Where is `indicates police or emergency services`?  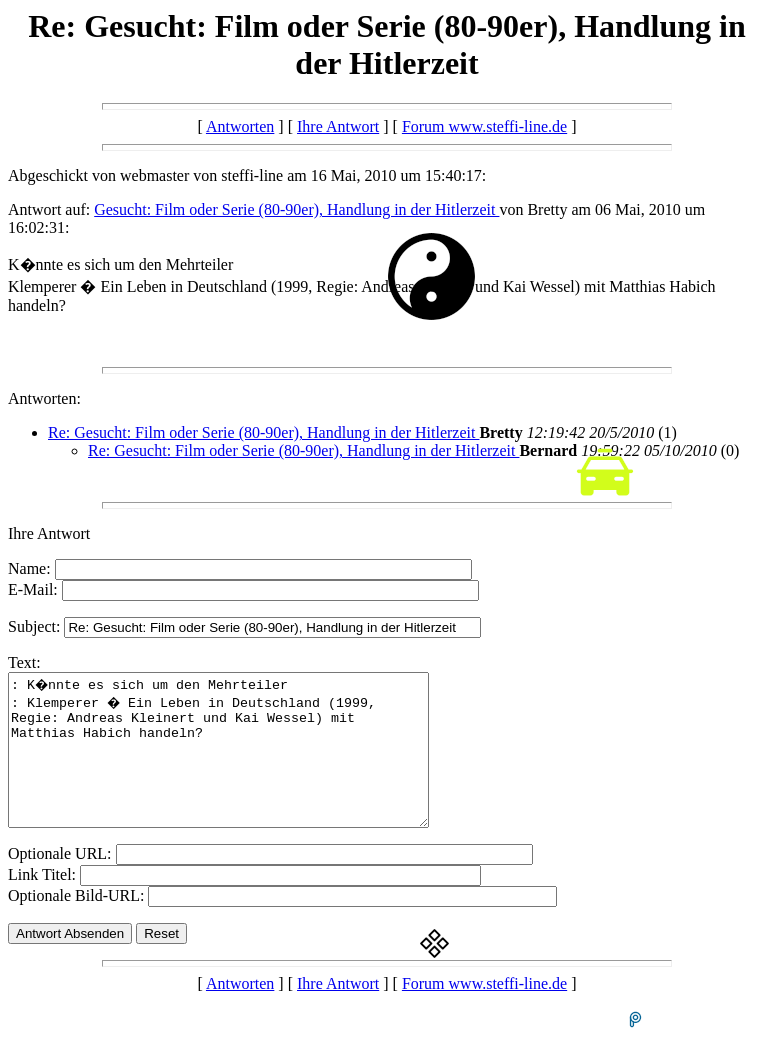
indicates police or emergency services is located at coordinates (605, 475).